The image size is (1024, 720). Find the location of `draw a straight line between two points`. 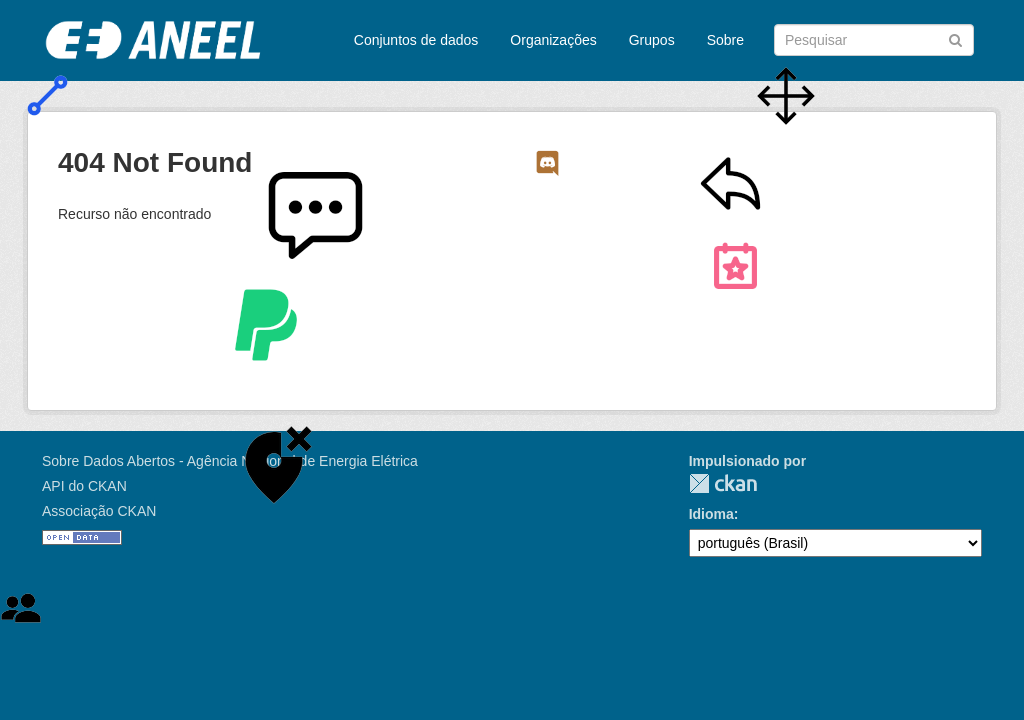

draw a straight line between two points is located at coordinates (47, 95).